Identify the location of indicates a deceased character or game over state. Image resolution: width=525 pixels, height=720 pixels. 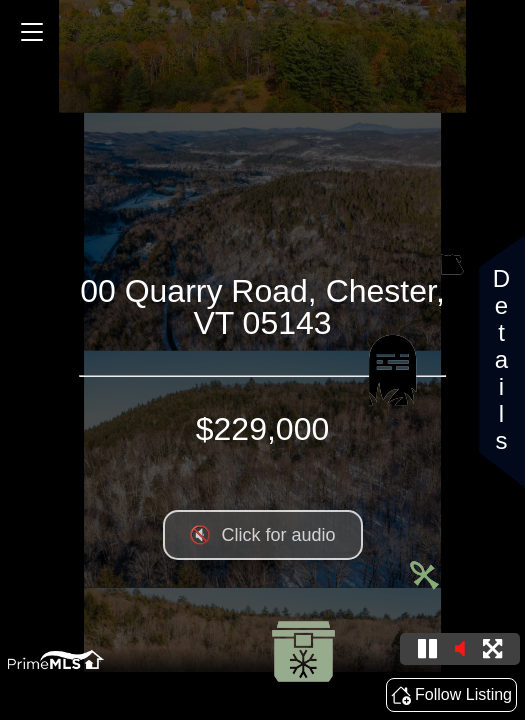
(393, 371).